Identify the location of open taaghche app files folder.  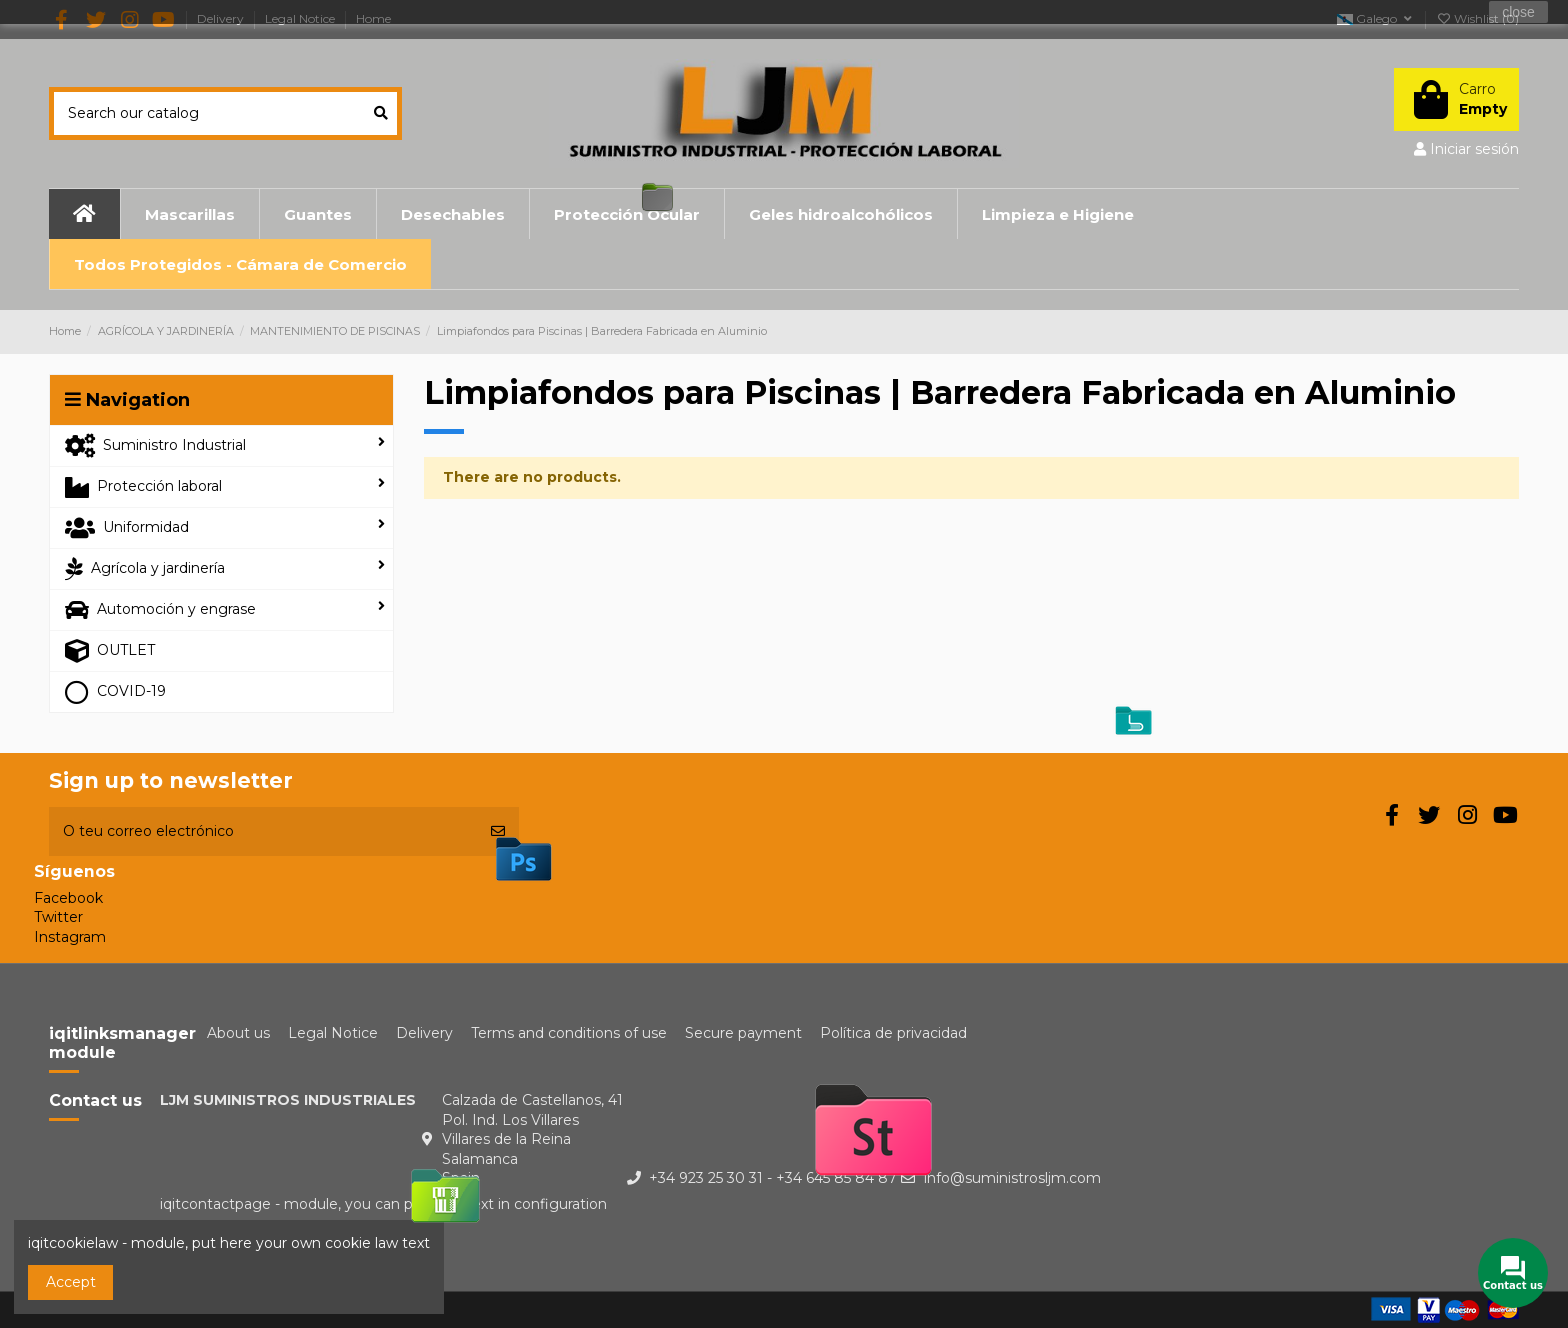
(1133, 721).